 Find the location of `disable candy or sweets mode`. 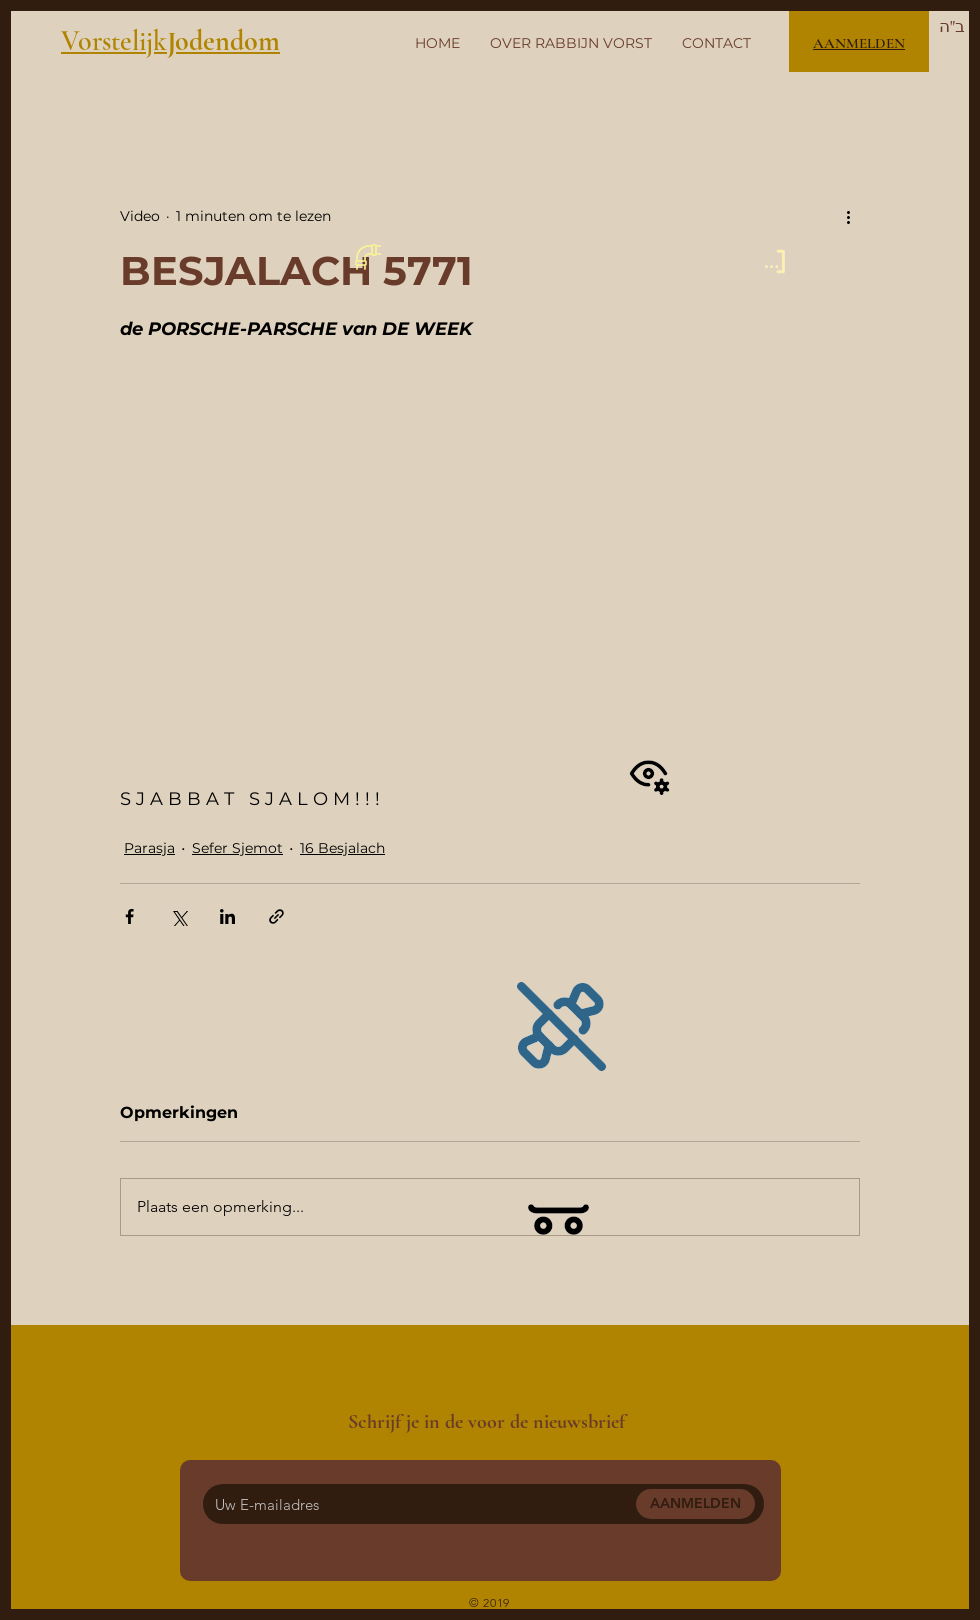

disable candy or sweets mode is located at coordinates (561, 1026).